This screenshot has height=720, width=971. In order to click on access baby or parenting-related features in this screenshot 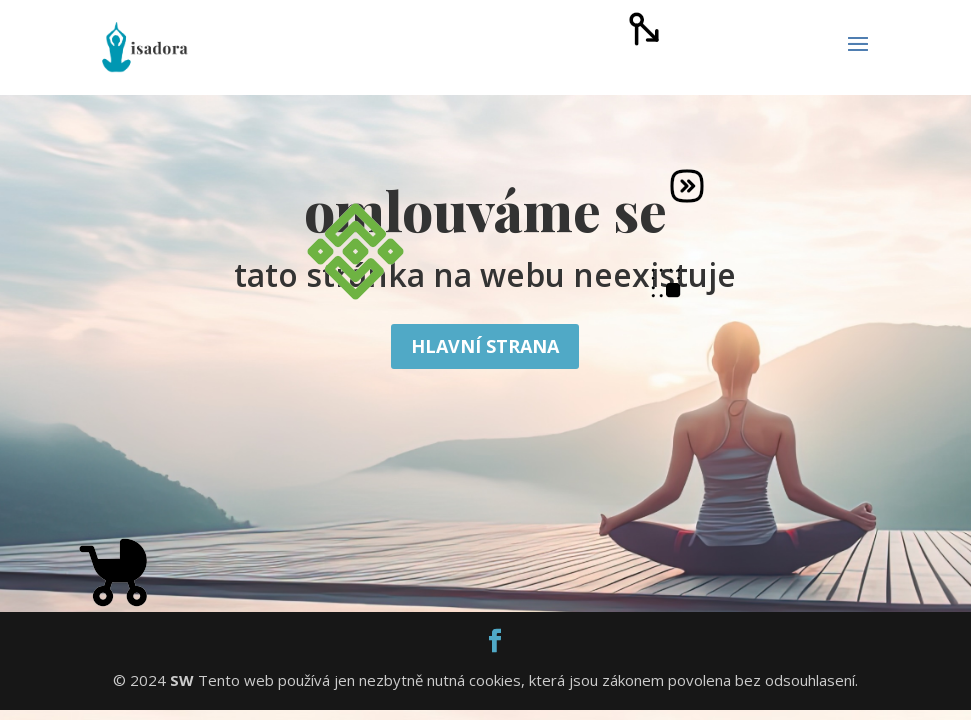, I will do `click(116, 572)`.